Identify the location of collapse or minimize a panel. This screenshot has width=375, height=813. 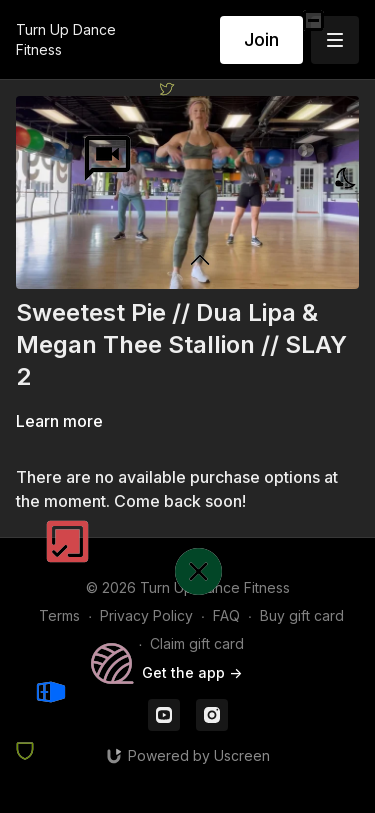
(200, 265).